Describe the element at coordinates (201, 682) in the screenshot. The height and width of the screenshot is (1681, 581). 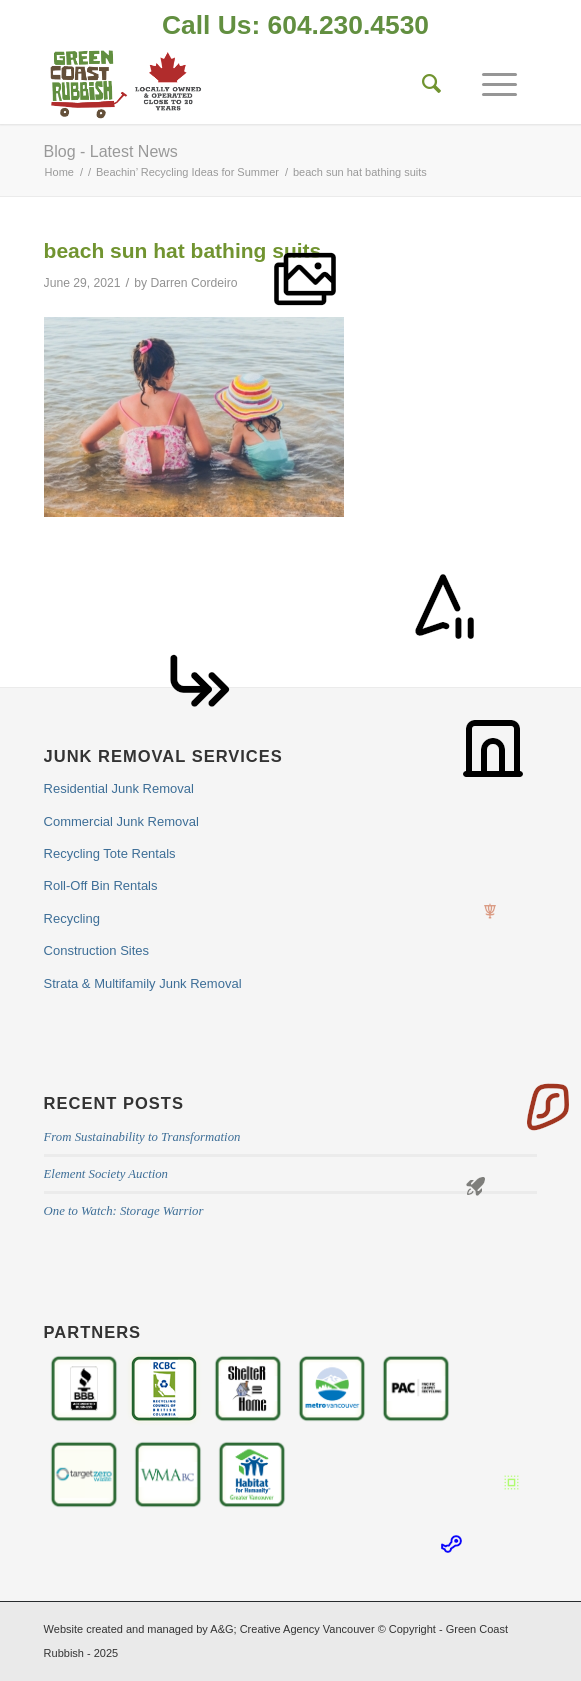
I see `forward or redirect content multiple times` at that location.